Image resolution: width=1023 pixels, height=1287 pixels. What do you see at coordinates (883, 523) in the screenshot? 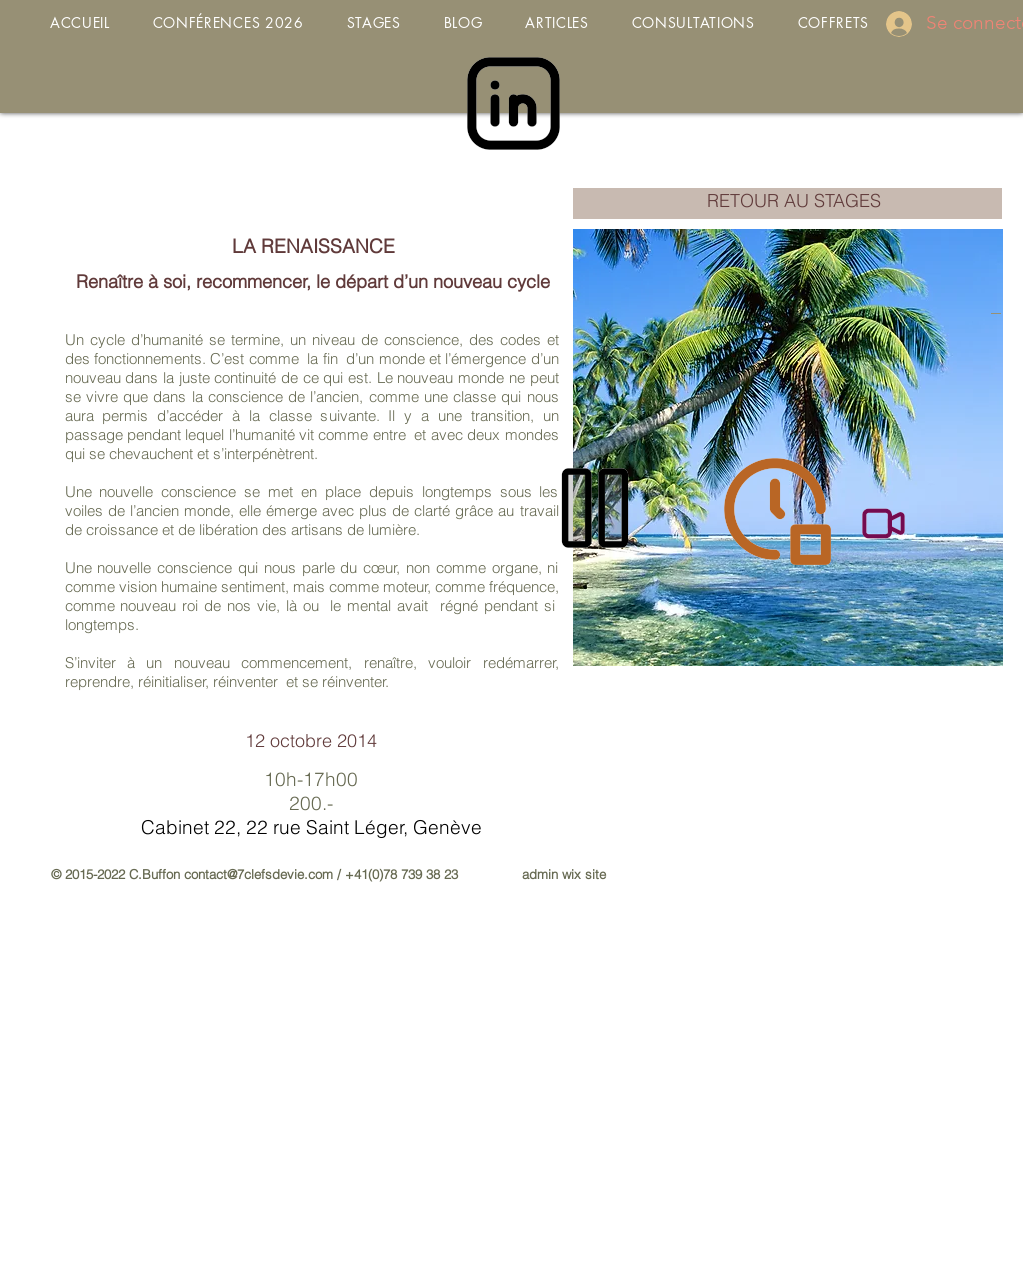
I see `start a video call` at bounding box center [883, 523].